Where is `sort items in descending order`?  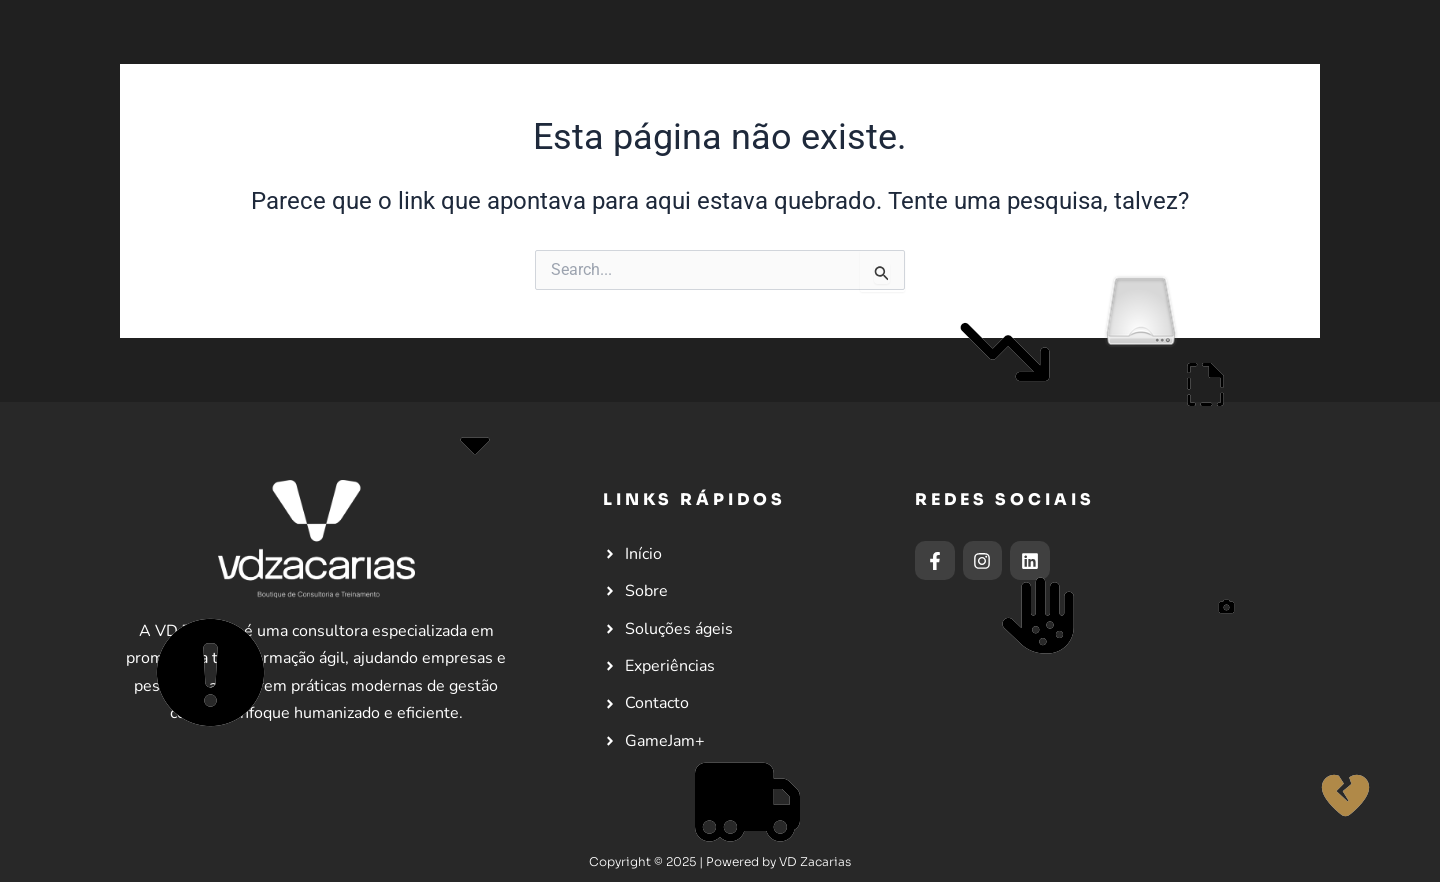
sort items in descending order is located at coordinates (475, 435).